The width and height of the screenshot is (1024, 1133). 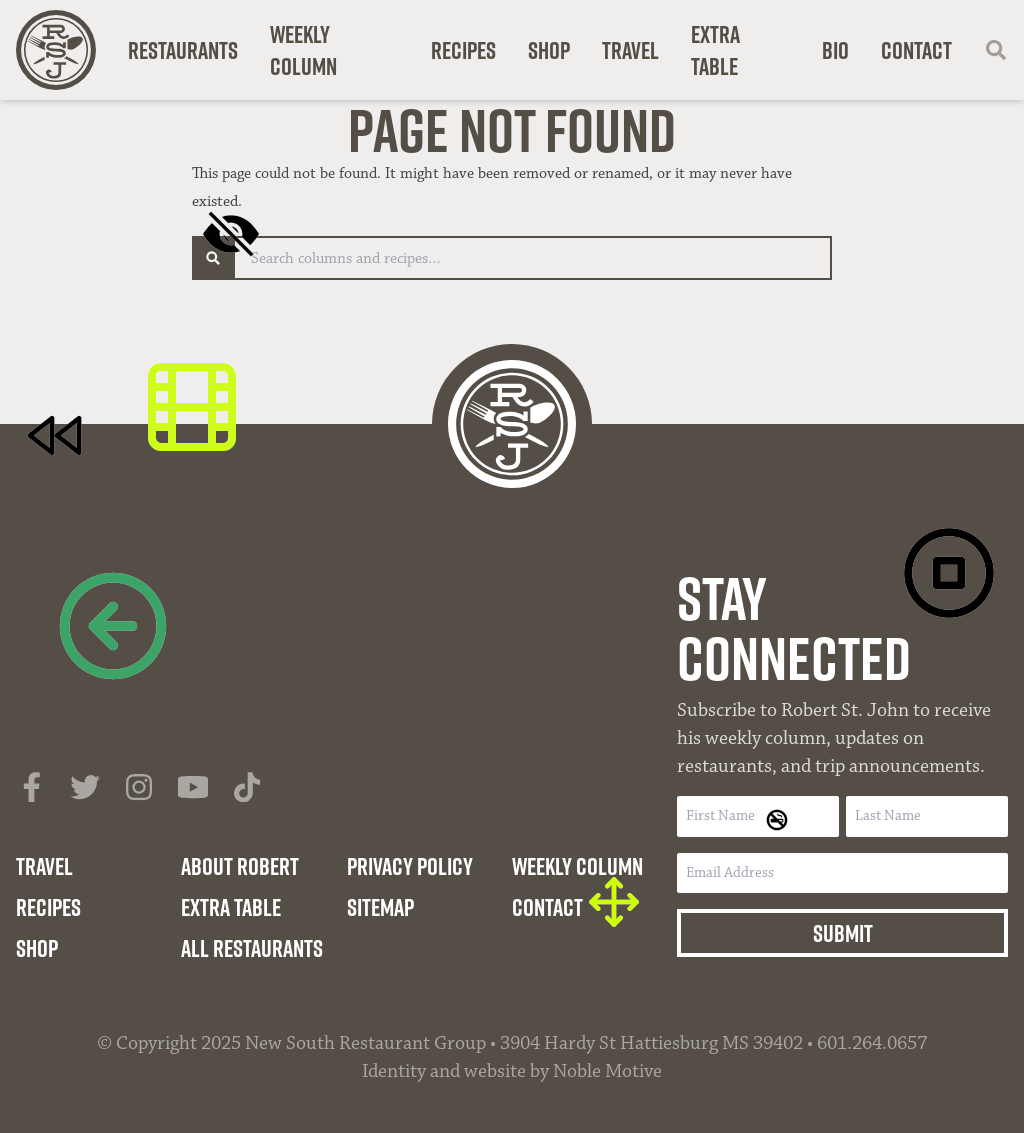 What do you see at coordinates (54, 435) in the screenshot?
I see `rewind or skip backward in media playback` at bounding box center [54, 435].